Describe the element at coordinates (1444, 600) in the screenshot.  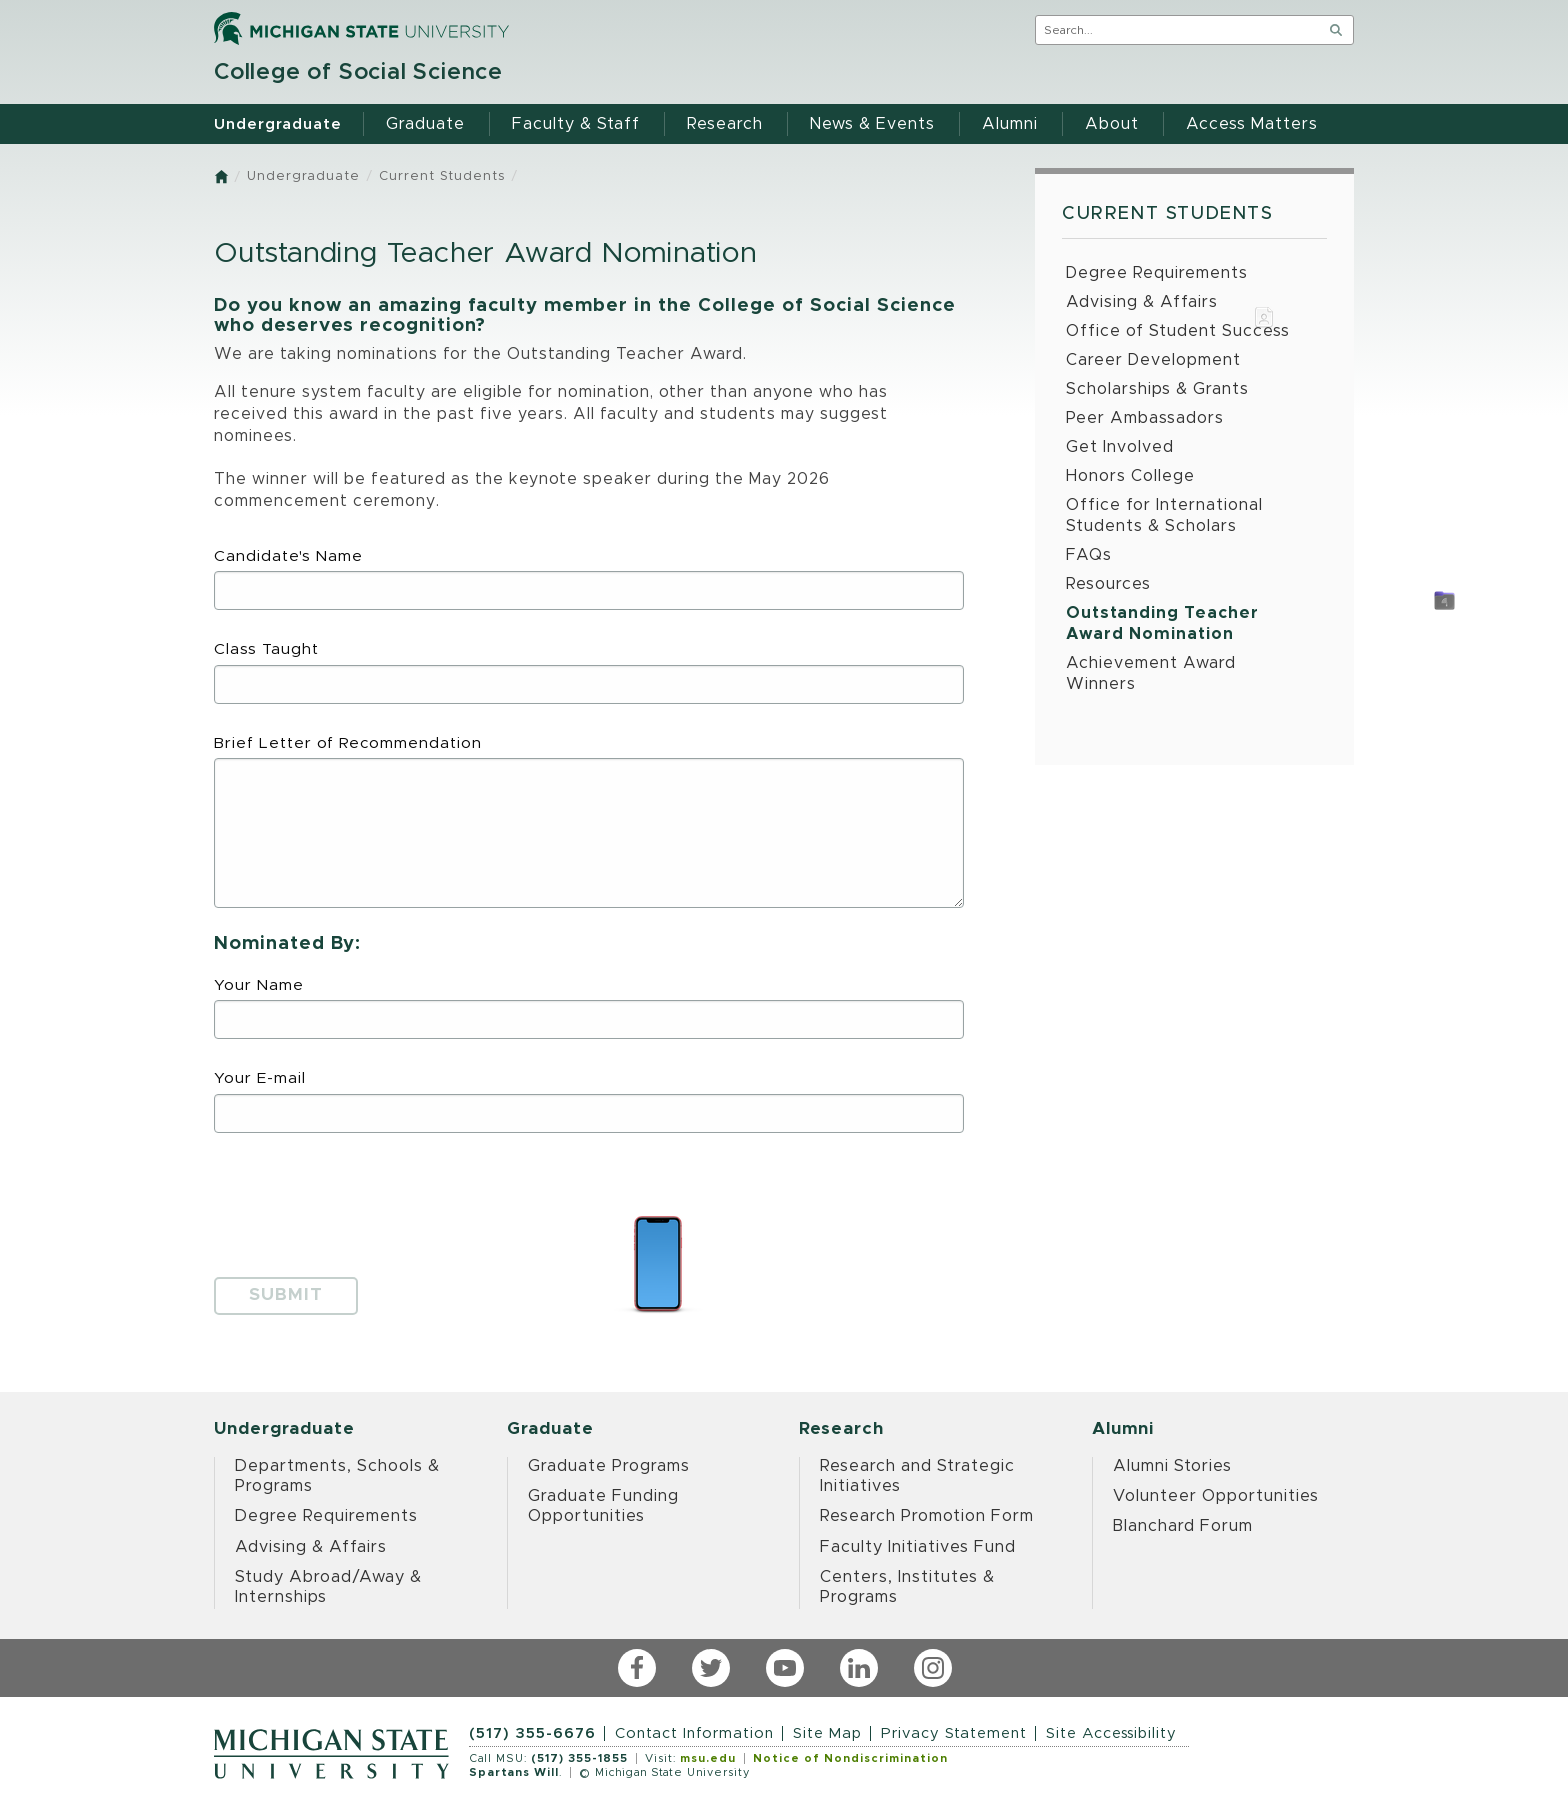
I see `open insync cloud sync folder` at that location.